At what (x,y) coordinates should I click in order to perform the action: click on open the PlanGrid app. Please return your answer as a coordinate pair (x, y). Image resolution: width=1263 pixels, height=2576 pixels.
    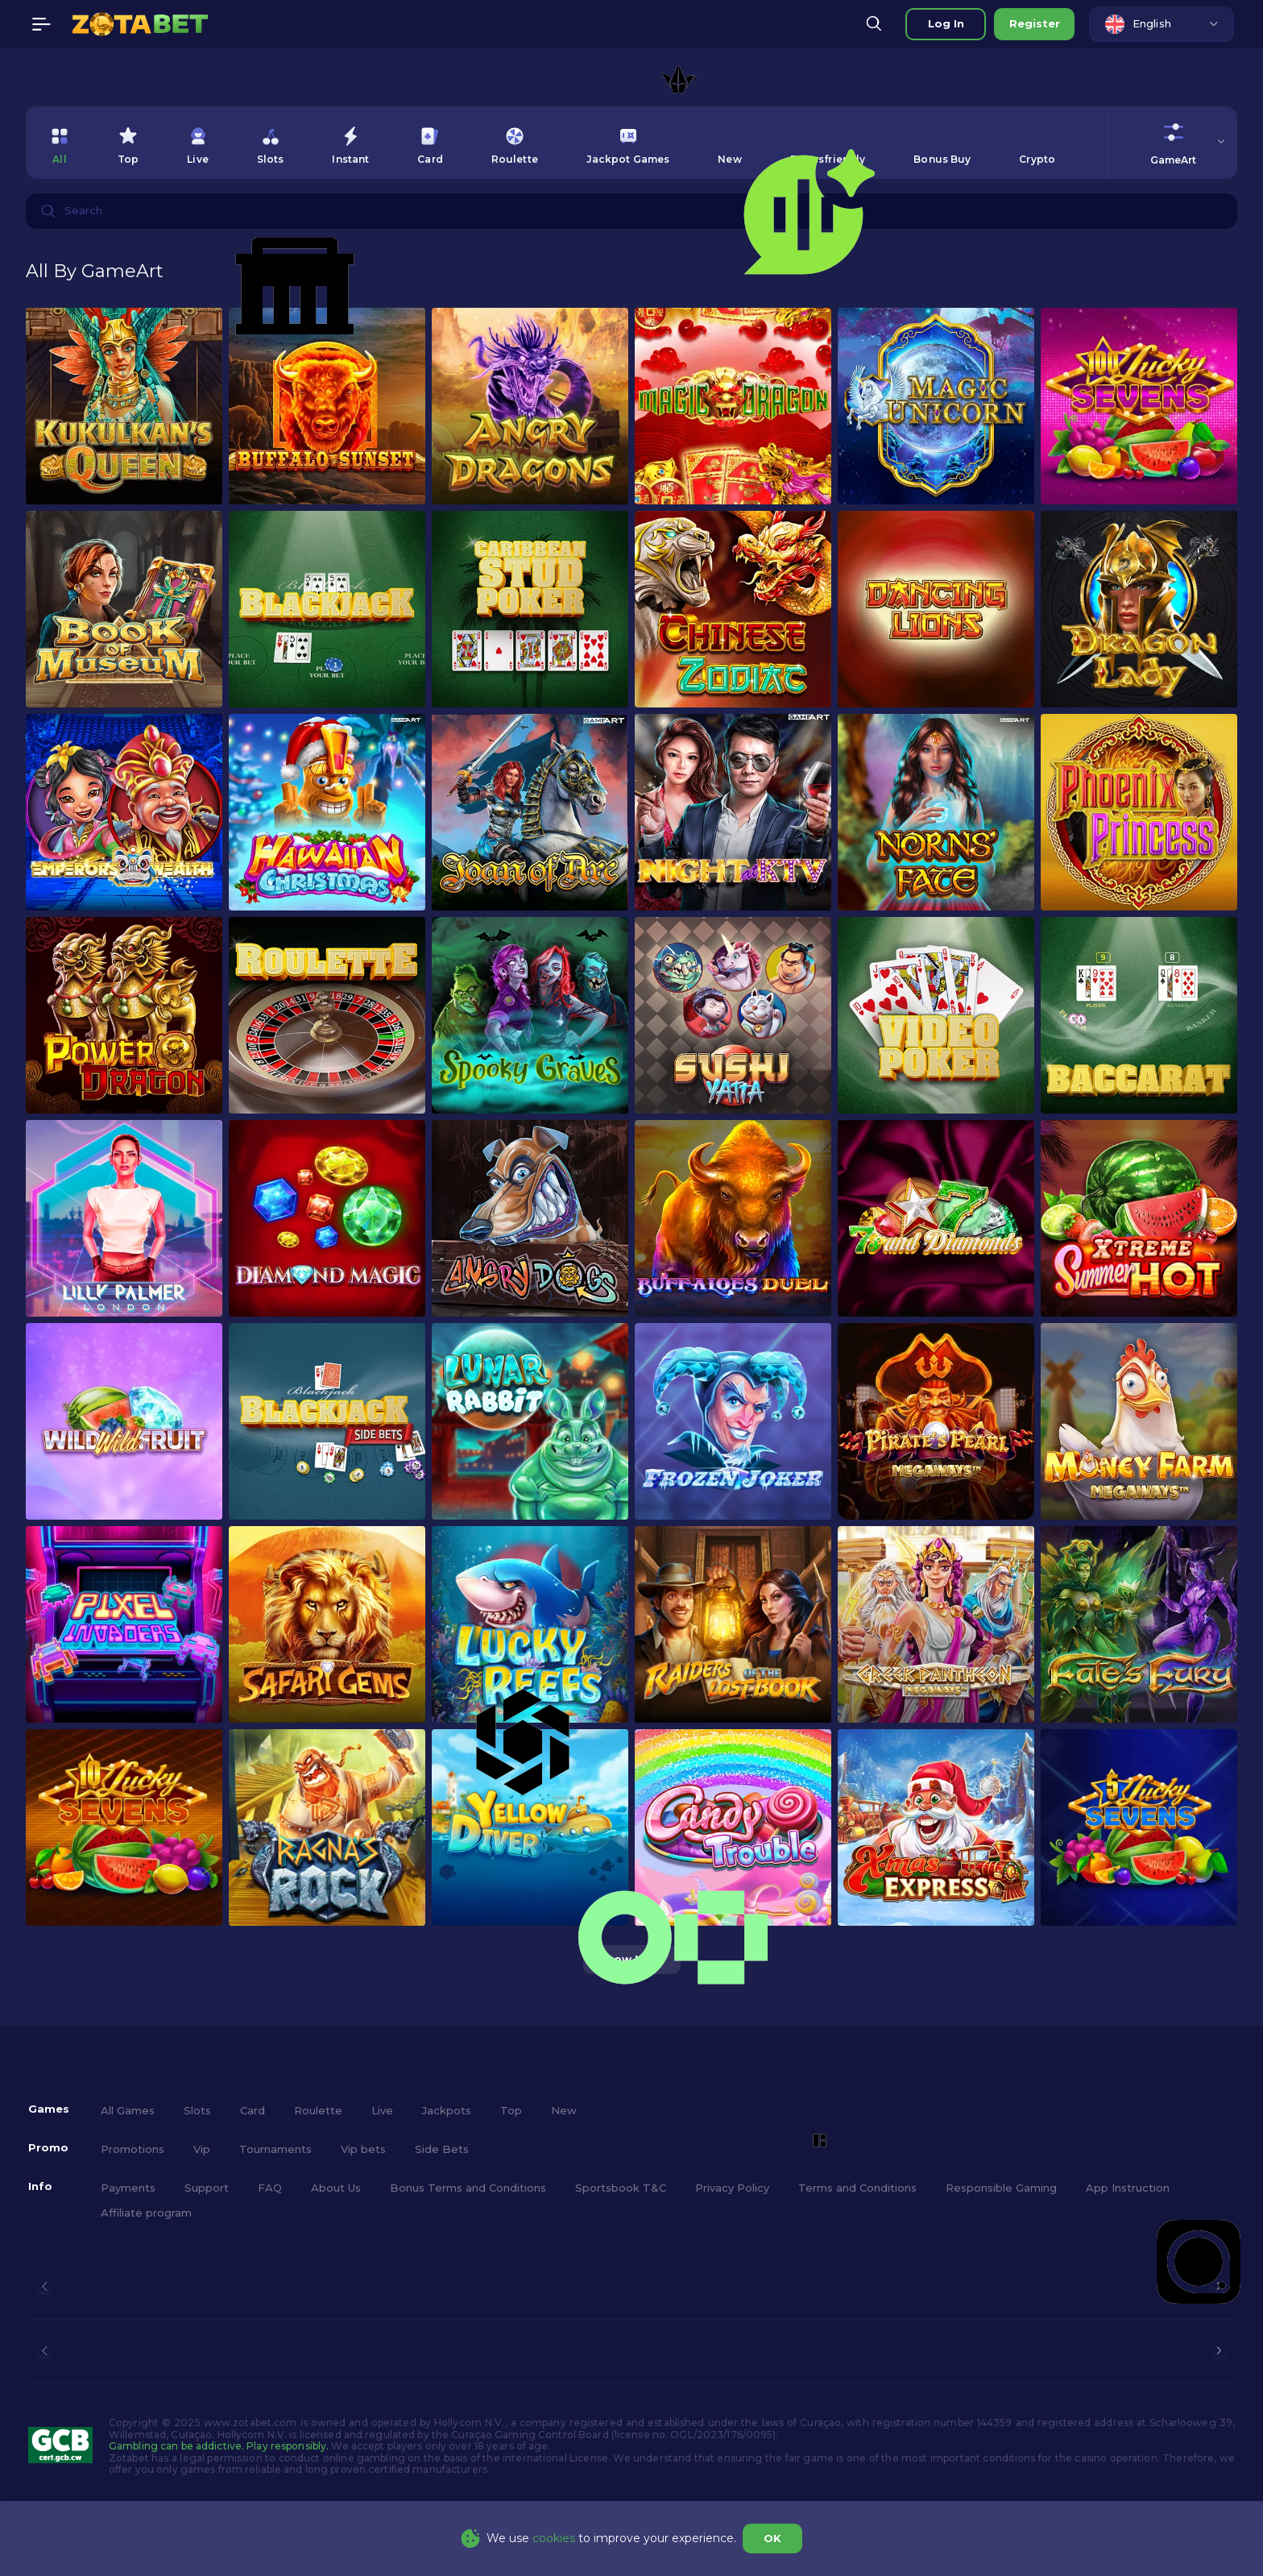
    Looking at the image, I should click on (1199, 2262).